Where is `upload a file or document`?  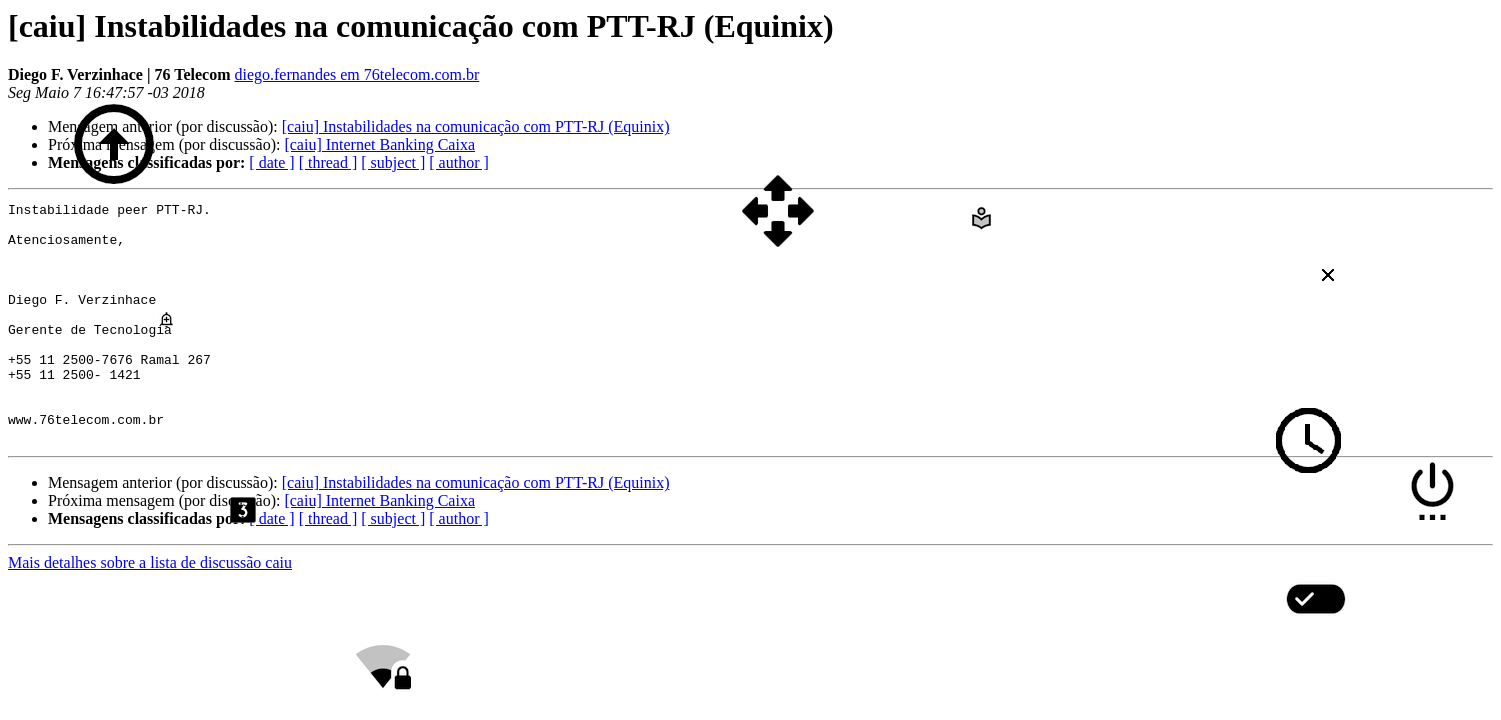 upload a file or document is located at coordinates (114, 144).